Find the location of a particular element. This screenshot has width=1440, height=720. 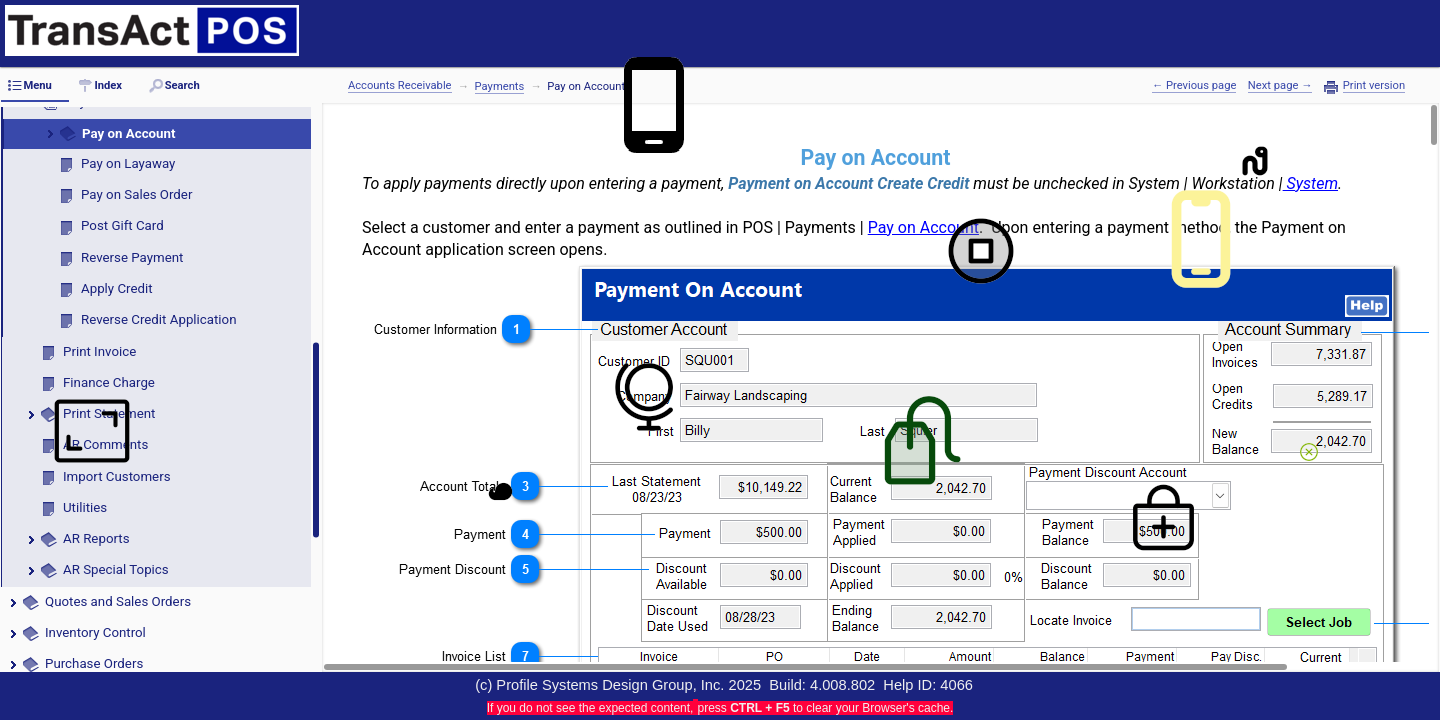

access phone or calling features is located at coordinates (654, 105).